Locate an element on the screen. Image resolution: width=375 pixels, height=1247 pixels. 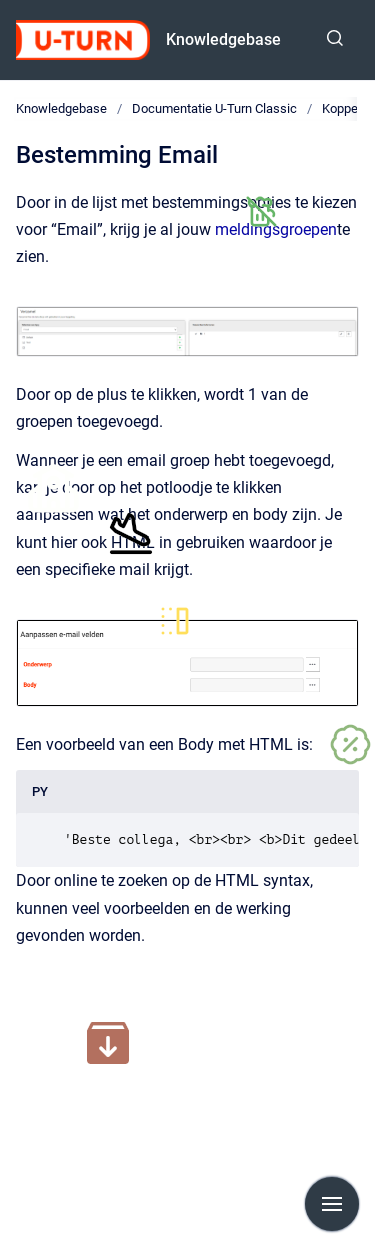
indicates arriving flight status is located at coordinates (131, 533).